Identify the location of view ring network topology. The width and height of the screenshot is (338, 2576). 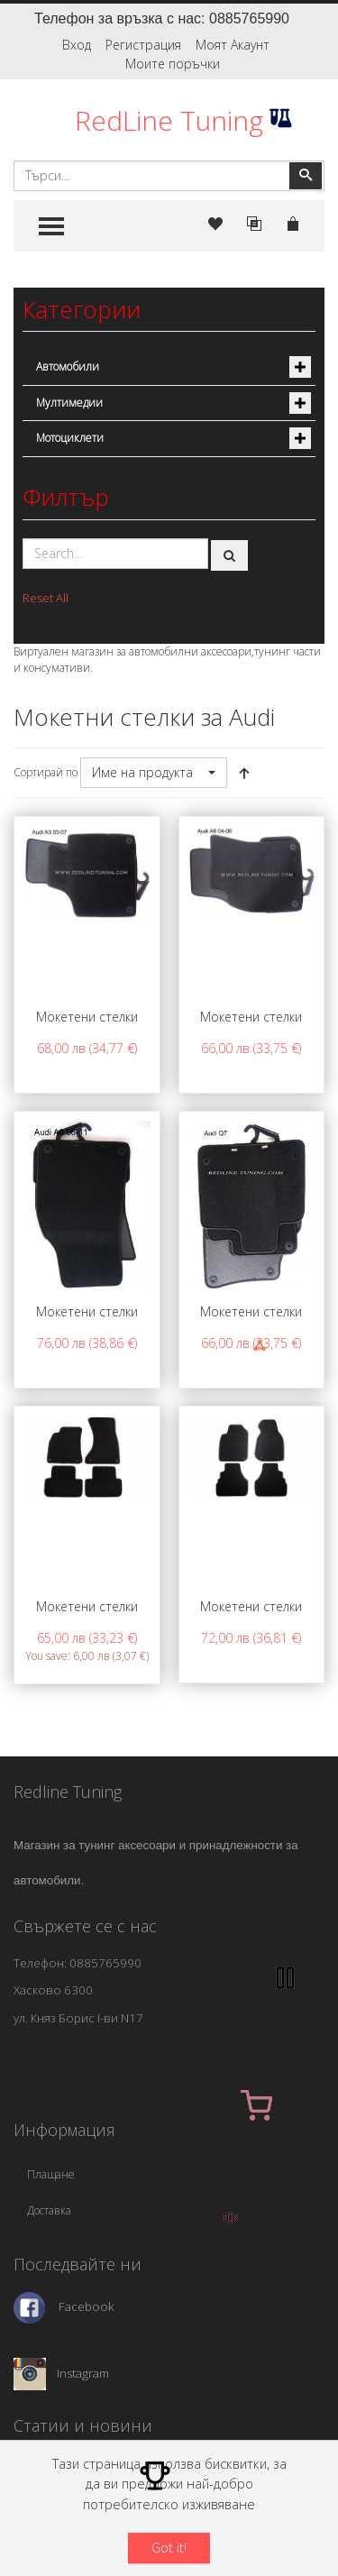
(260, 1345).